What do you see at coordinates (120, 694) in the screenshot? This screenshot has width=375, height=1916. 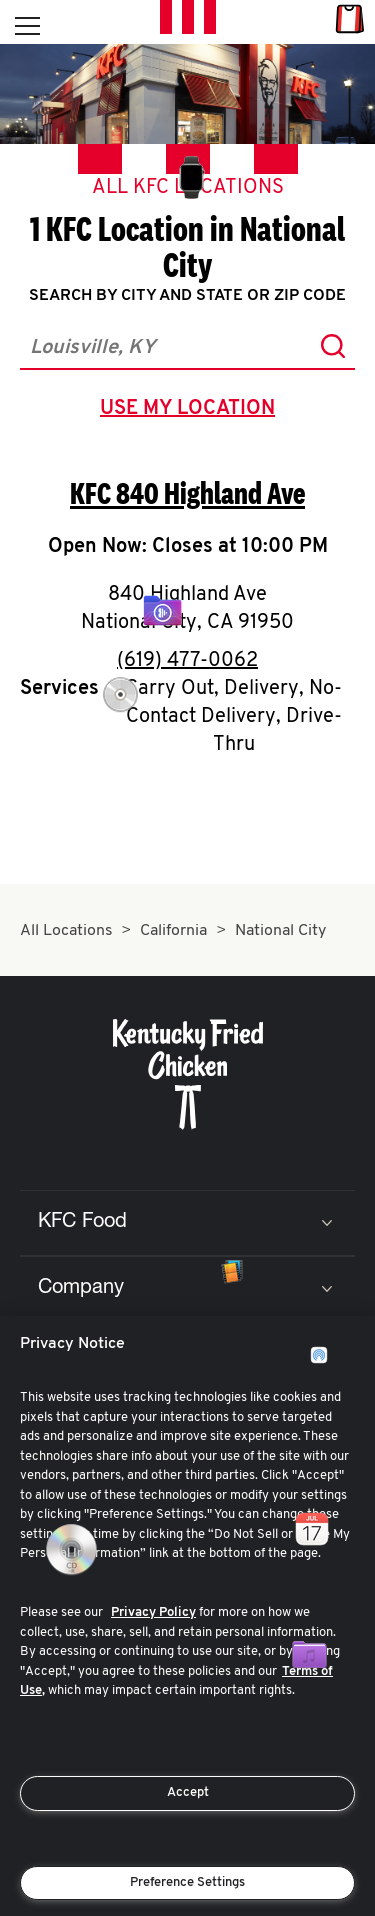 I see `access CD/DVD drive` at bounding box center [120, 694].